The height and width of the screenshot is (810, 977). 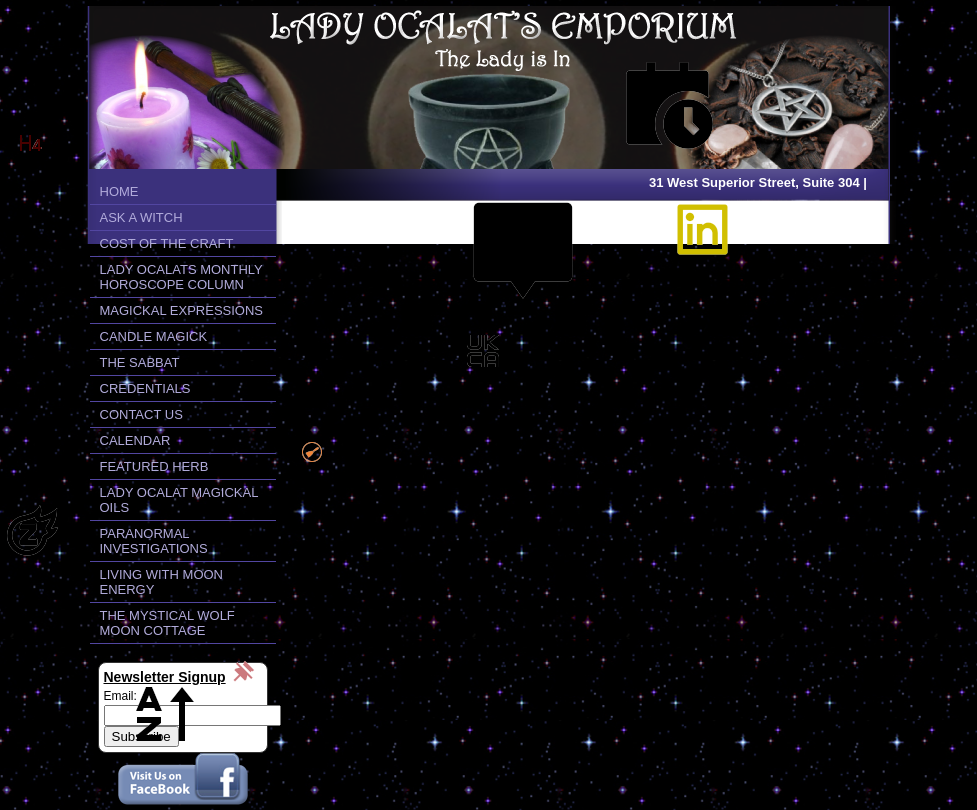 I want to click on unpin a saved location, so click(x=243, y=672).